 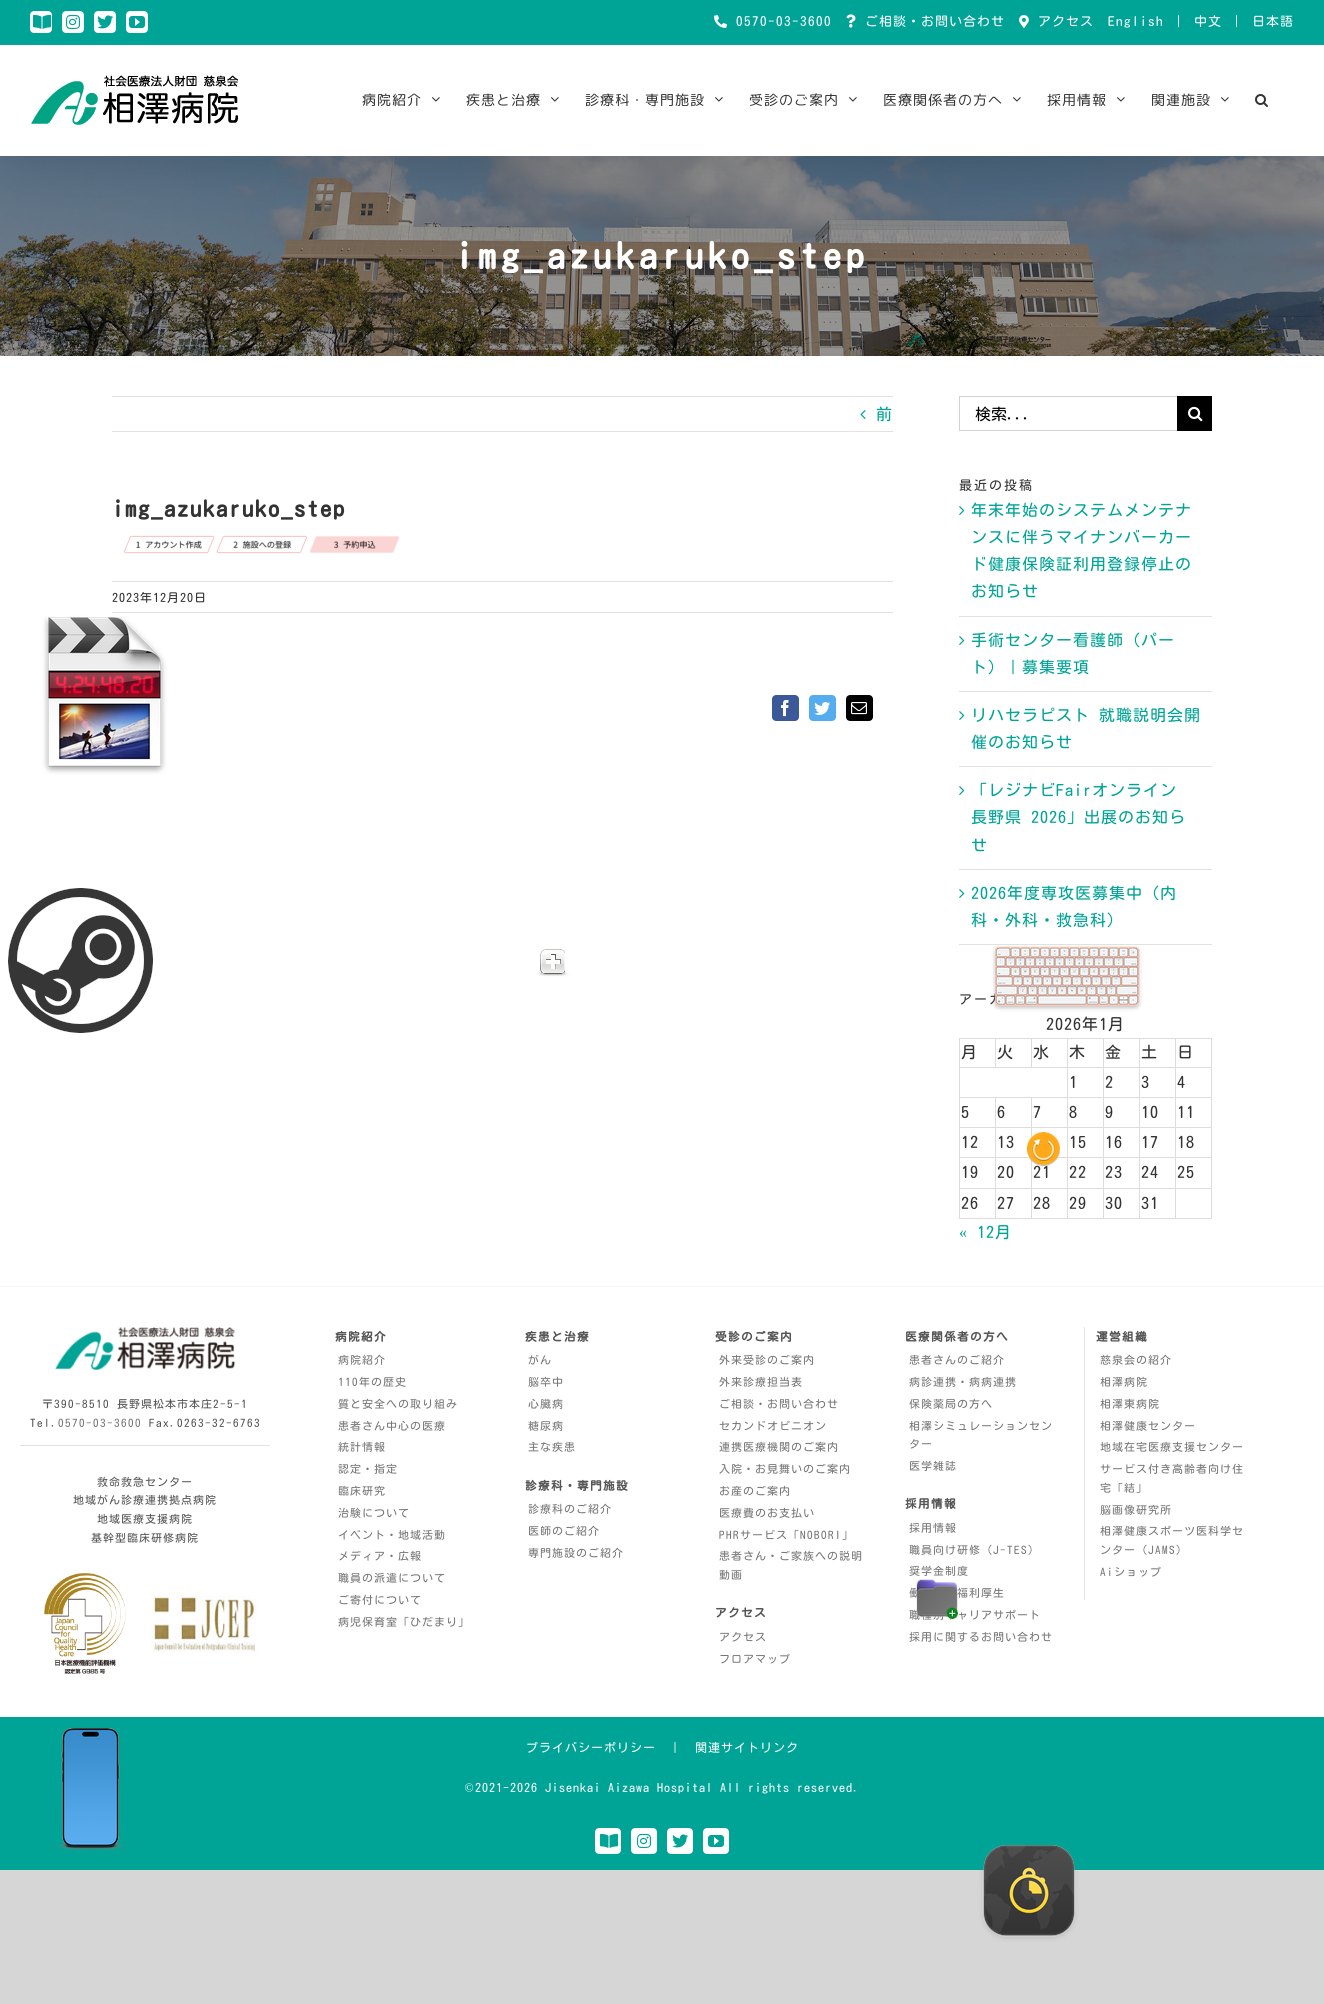 I want to click on apple magic keyboard with touch id in pink/orange, so click(x=1067, y=976).